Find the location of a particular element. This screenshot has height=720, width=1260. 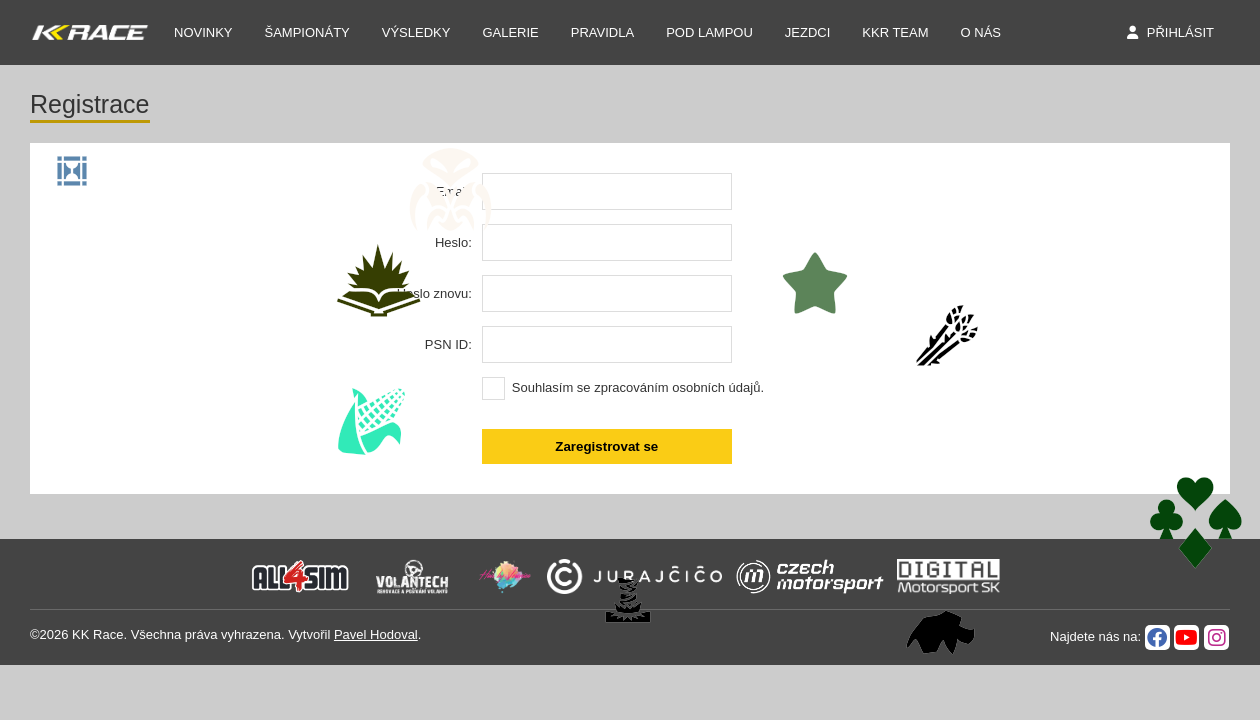

loading or processing in progress is located at coordinates (72, 171).